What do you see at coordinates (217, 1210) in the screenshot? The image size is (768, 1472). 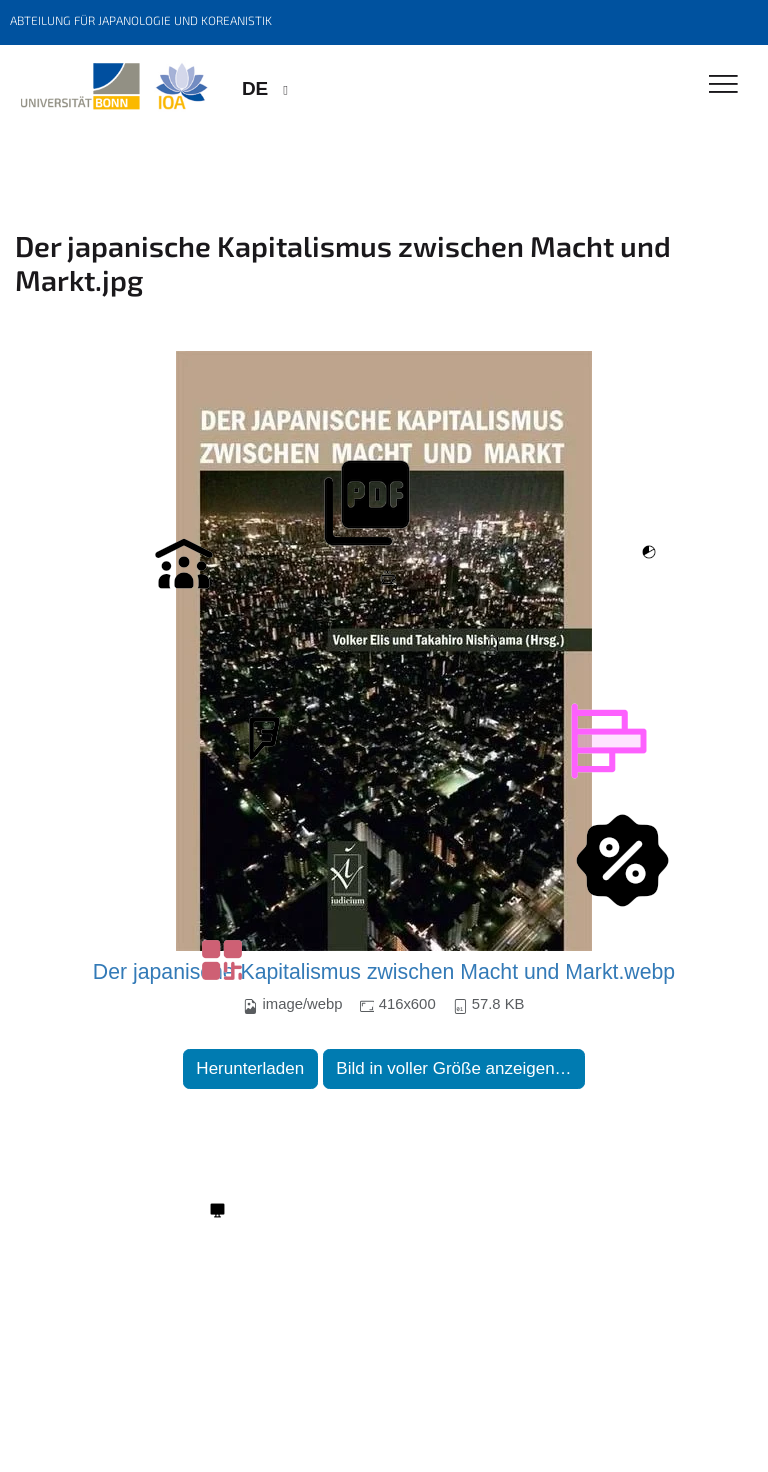 I see `view on desktop display` at bounding box center [217, 1210].